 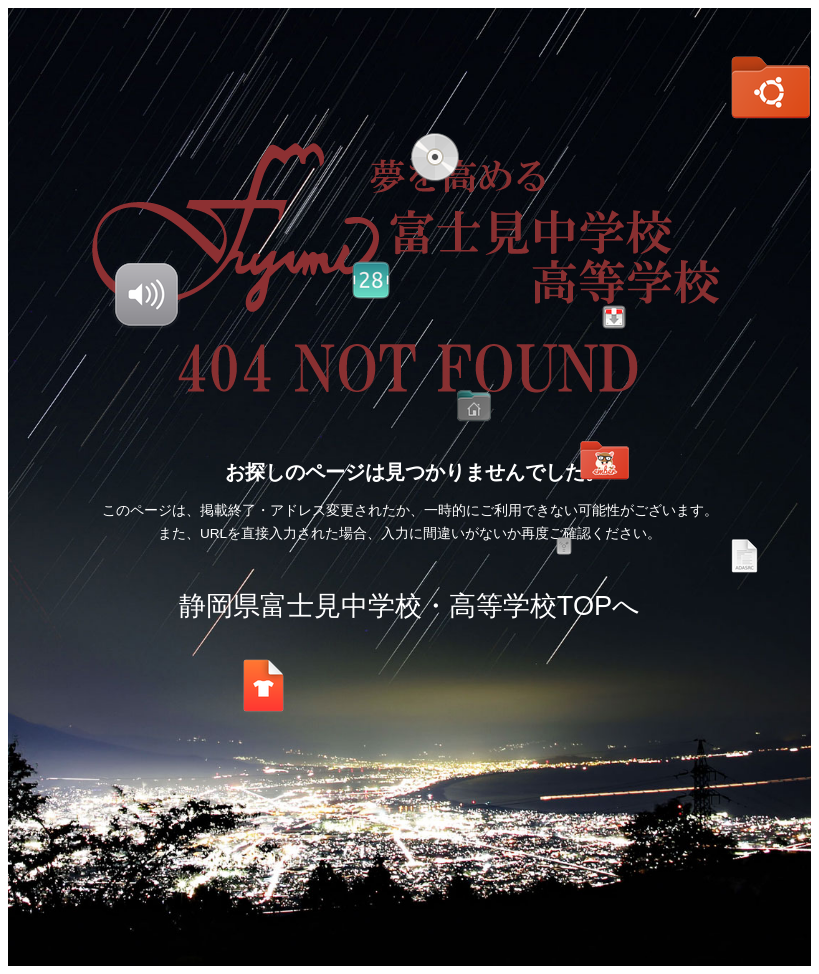 I want to click on ada source code file, so click(x=744, y=556).